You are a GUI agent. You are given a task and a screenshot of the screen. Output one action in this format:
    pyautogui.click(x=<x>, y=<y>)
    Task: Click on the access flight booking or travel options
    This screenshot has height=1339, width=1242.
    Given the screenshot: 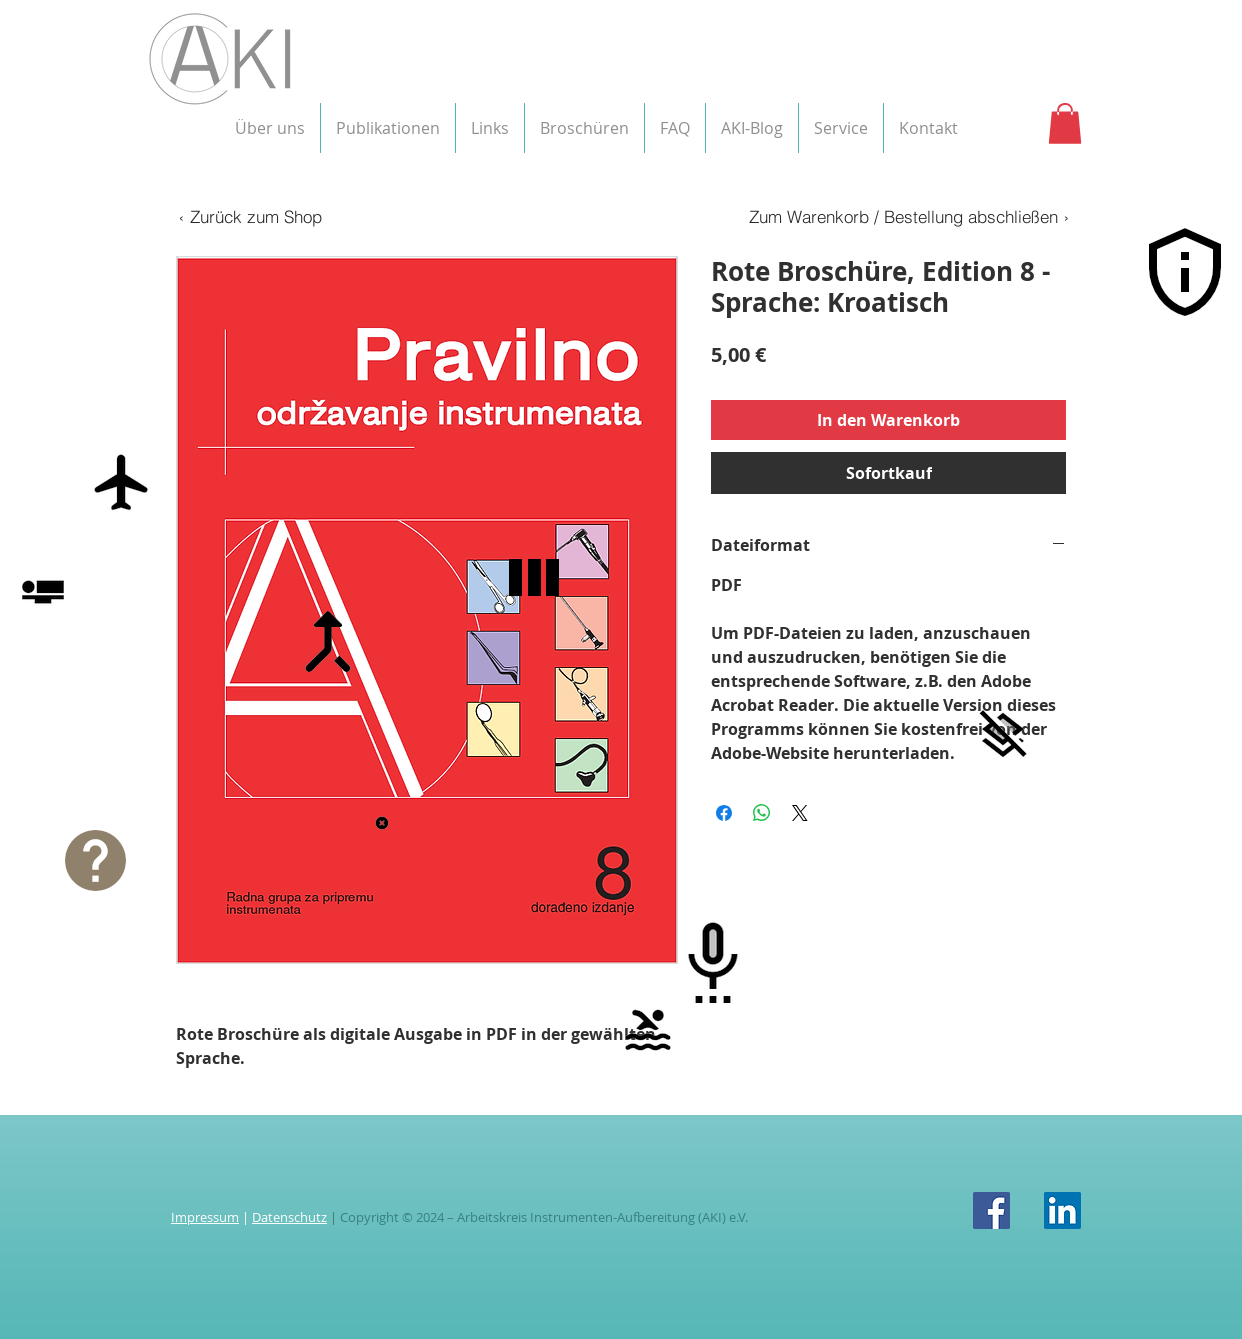 What is the action you would take?
    pyautogui.click(x=122, y=482)
    